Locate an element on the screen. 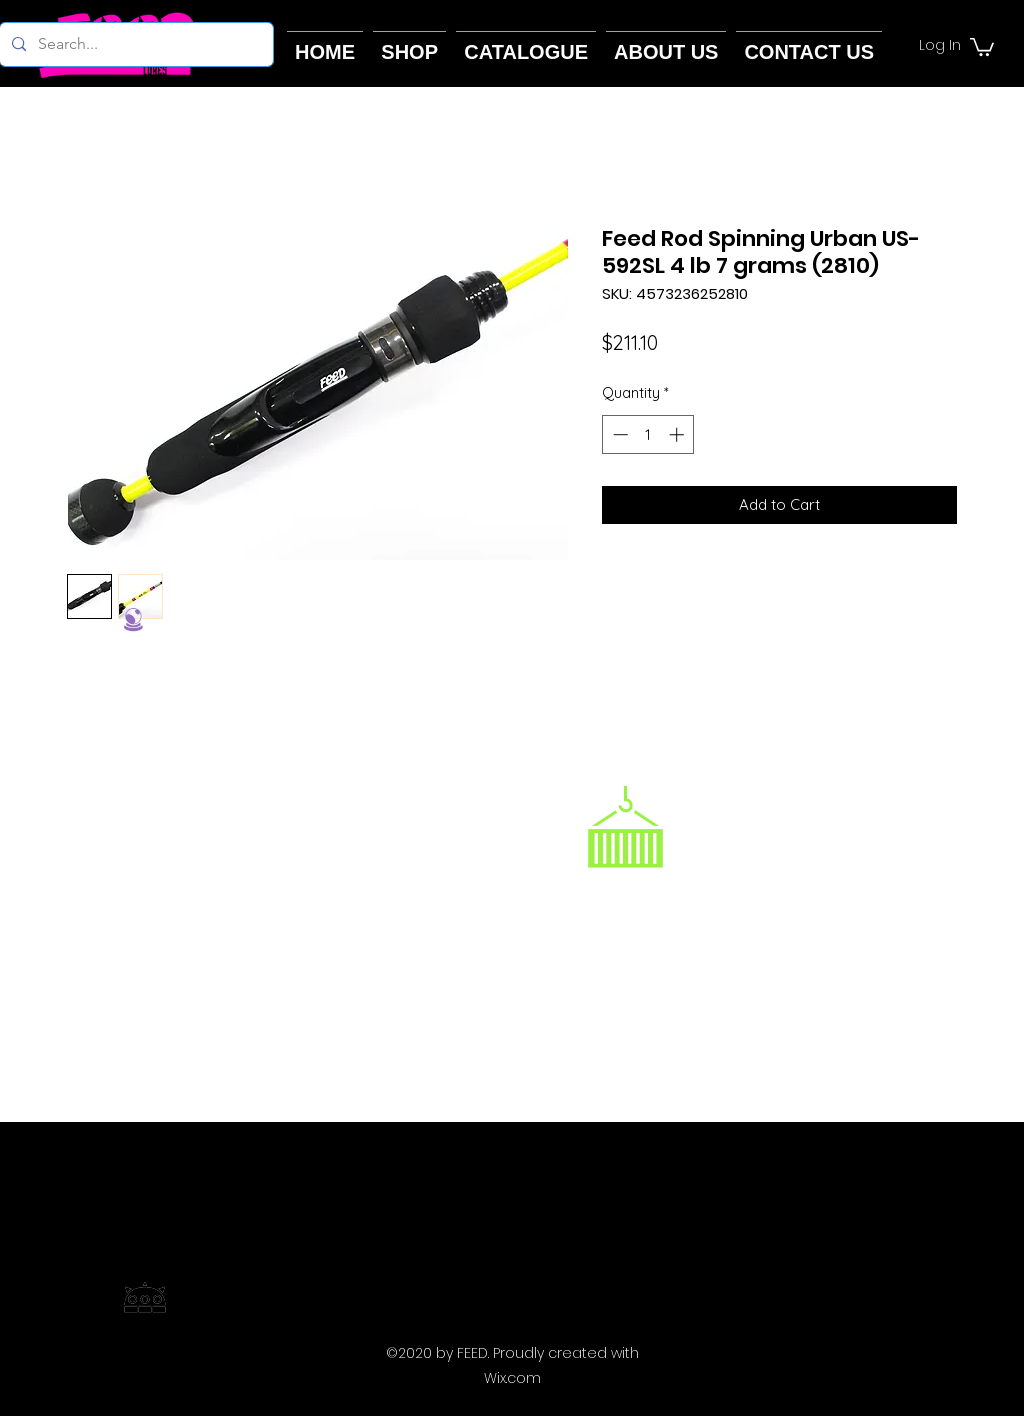 The width and height of the screenshot is (1024, 1416). view inventory or storage contents is located at coordinates (625, 827).